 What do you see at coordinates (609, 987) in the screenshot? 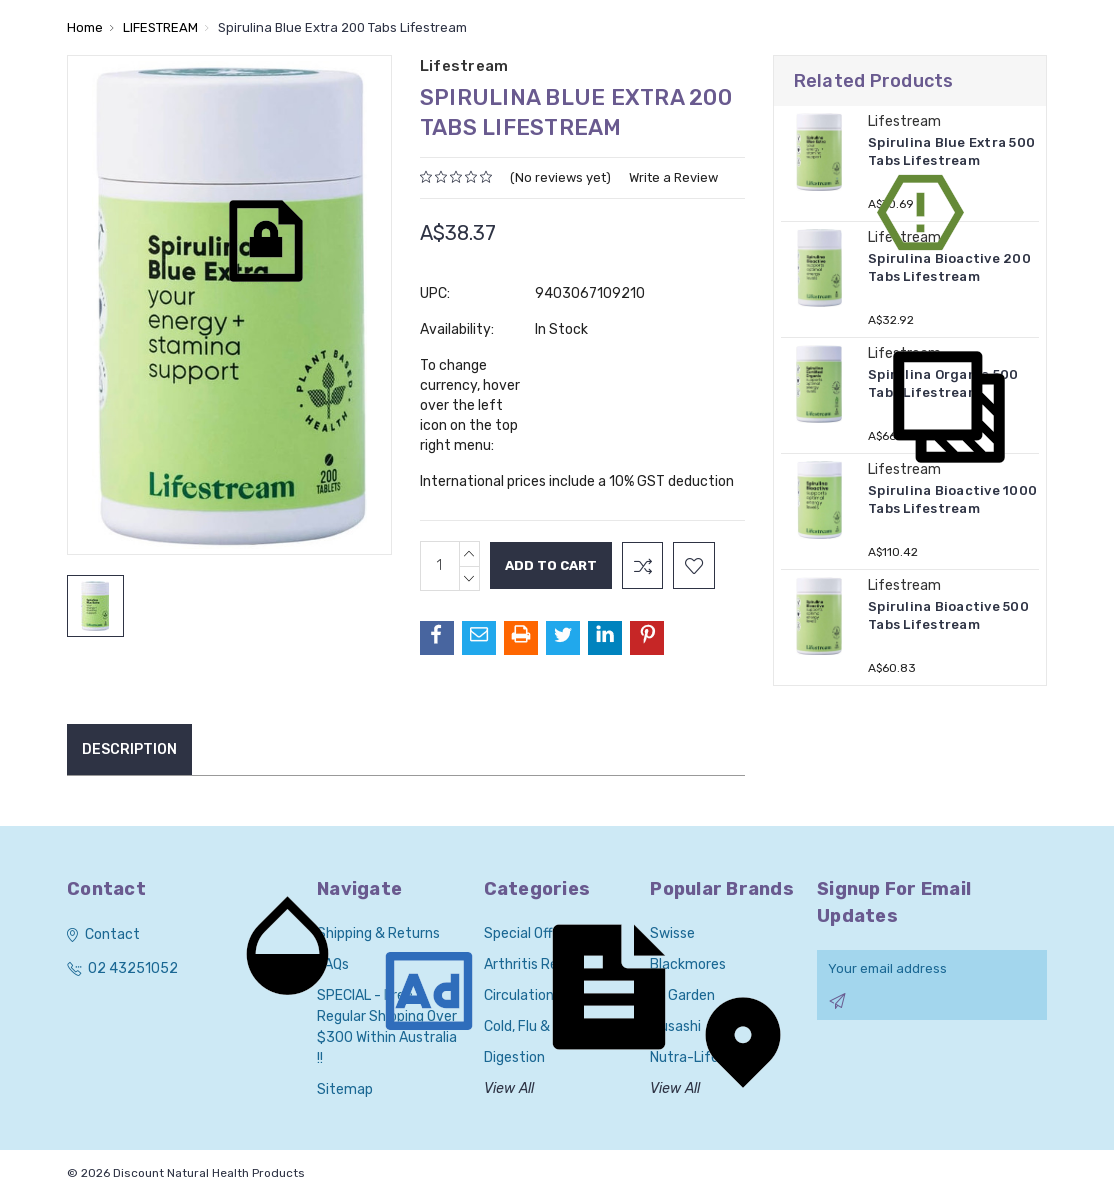
I see `view document details` at bounding box center [609, 987].